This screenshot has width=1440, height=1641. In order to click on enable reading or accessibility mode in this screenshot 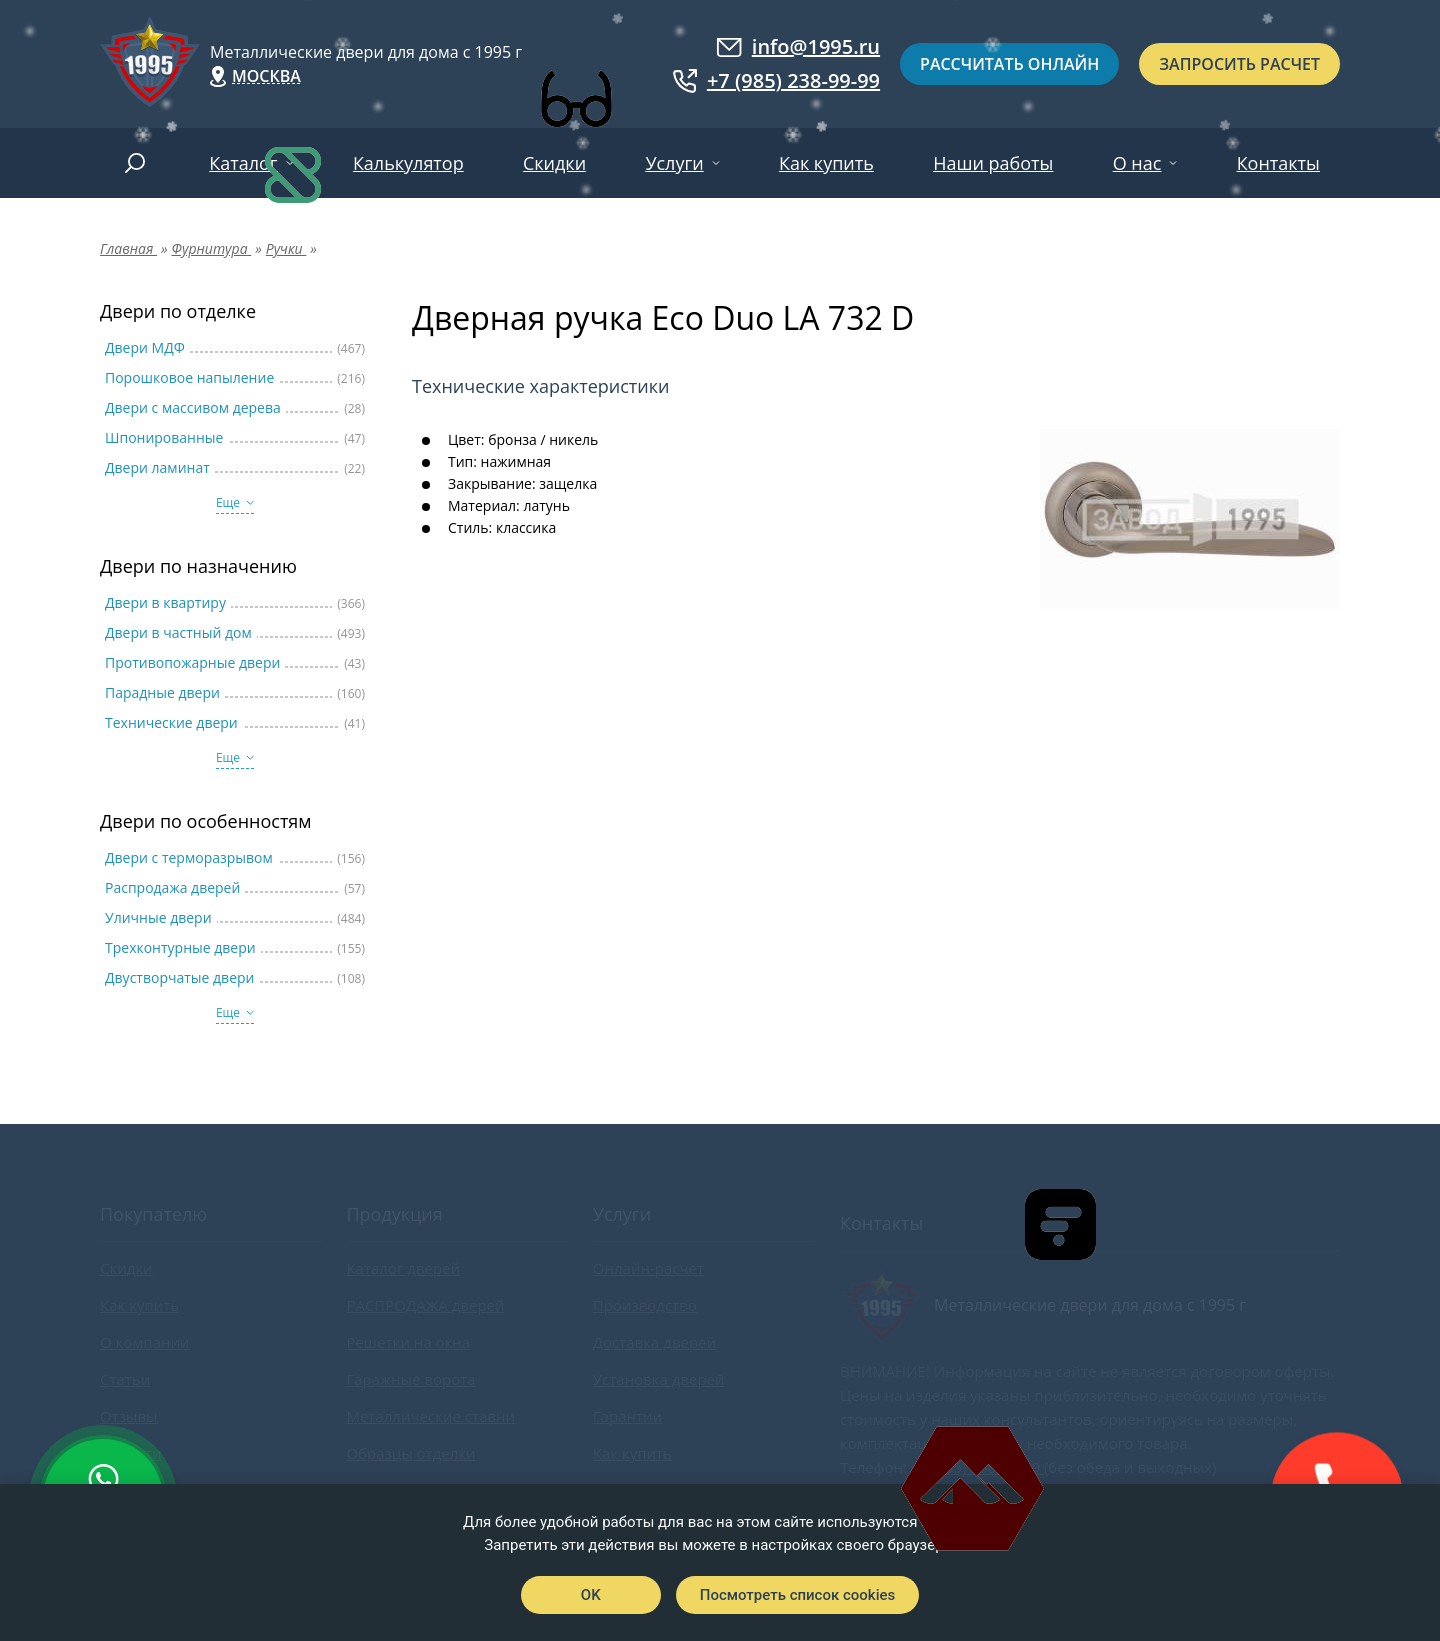, I will do `click(576, 101)`.